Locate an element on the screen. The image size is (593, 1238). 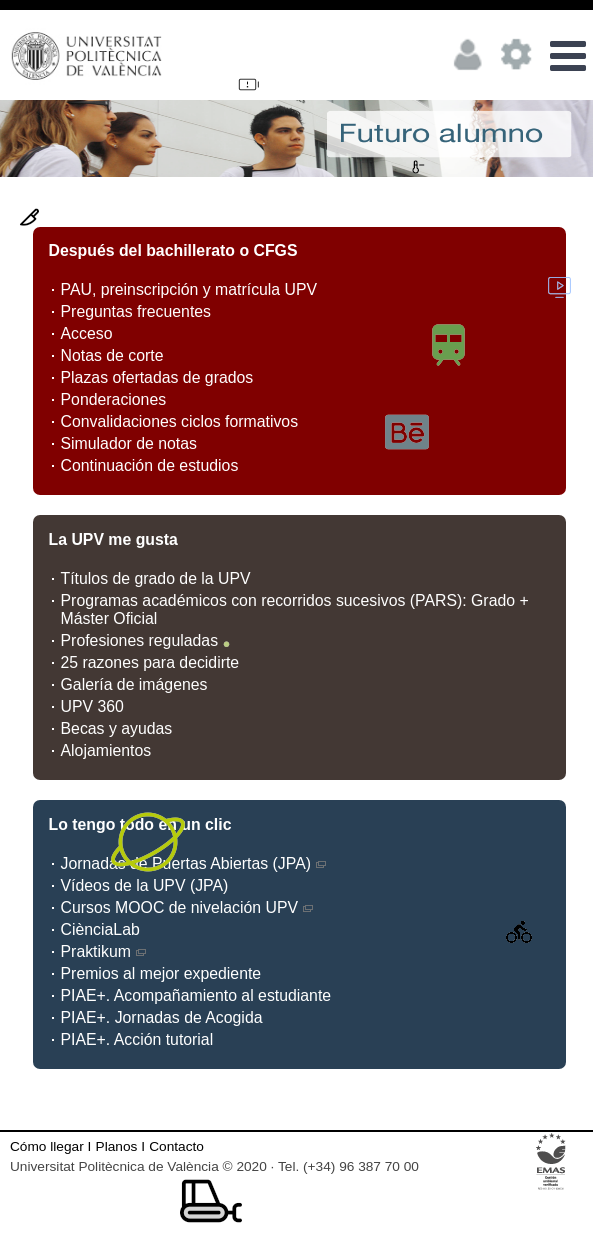
access train schedules or railway information is located at coordinates (448, 343).